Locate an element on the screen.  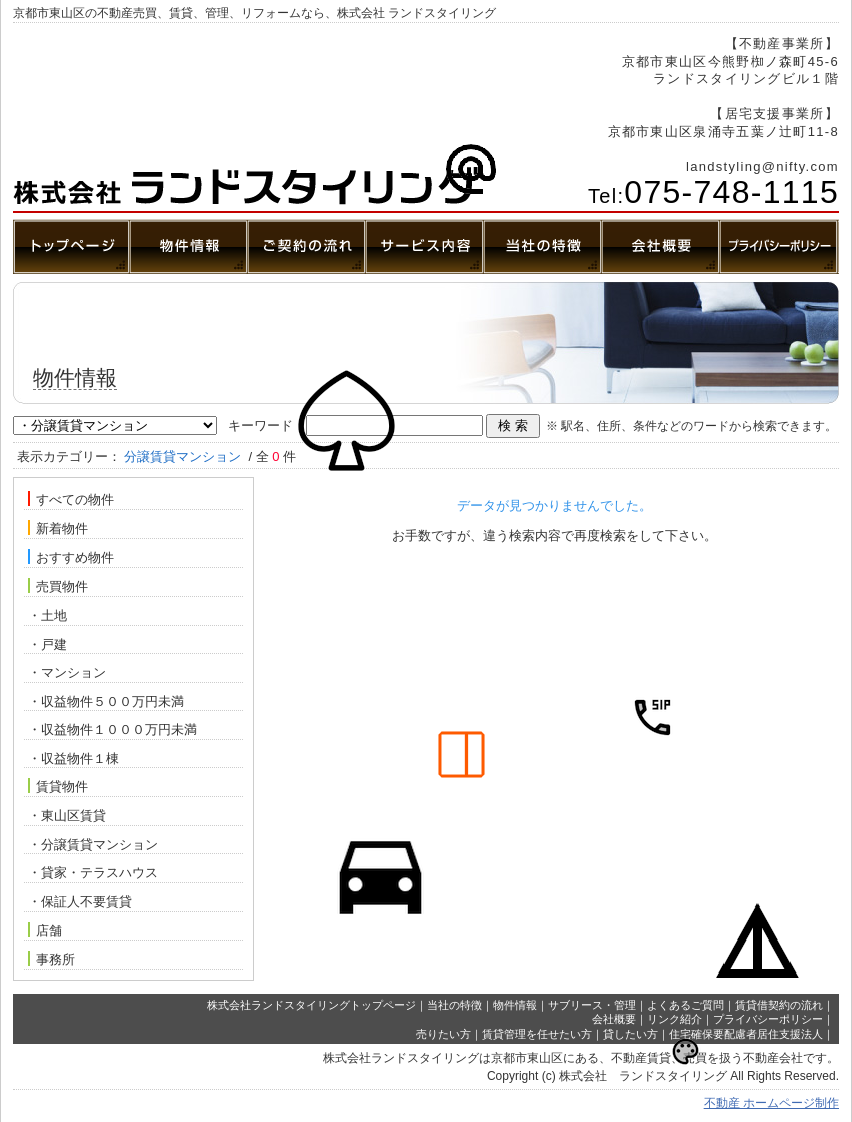
access color or theme customization options is located at coordinates (685, 1051).